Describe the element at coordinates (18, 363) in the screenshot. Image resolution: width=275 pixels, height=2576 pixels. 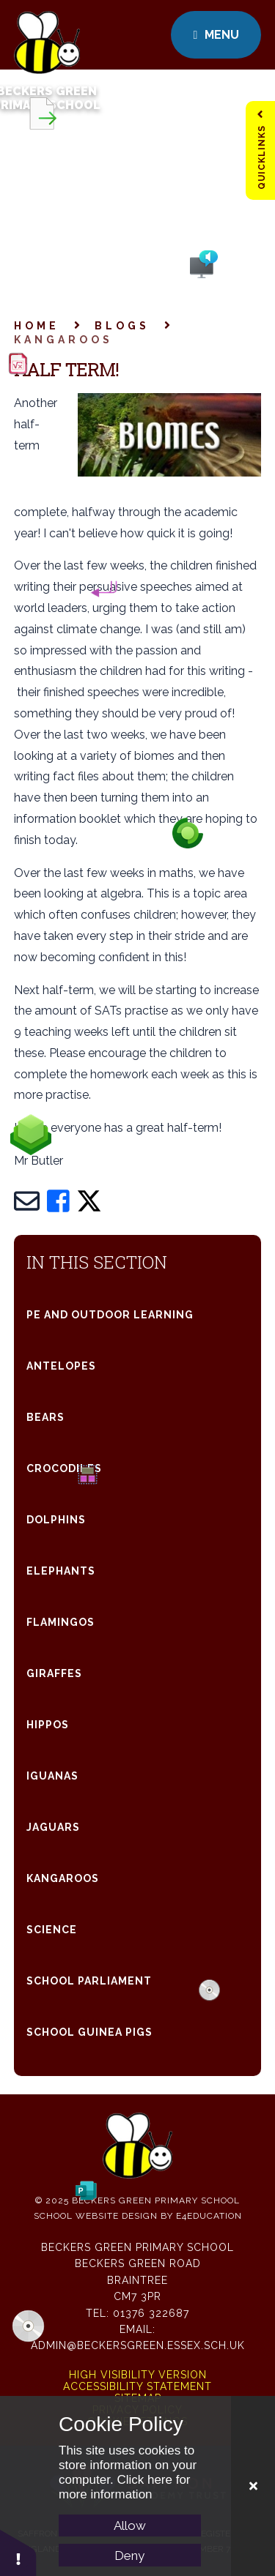
I see `open an opendocument formula file` at that location.